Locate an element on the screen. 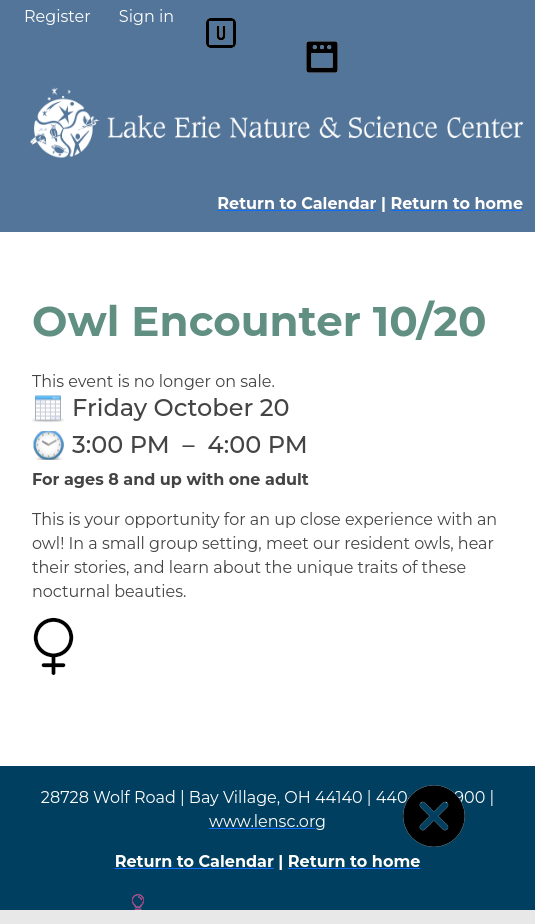  view tips or helpful suggestions is located at coordinates (138, 902).